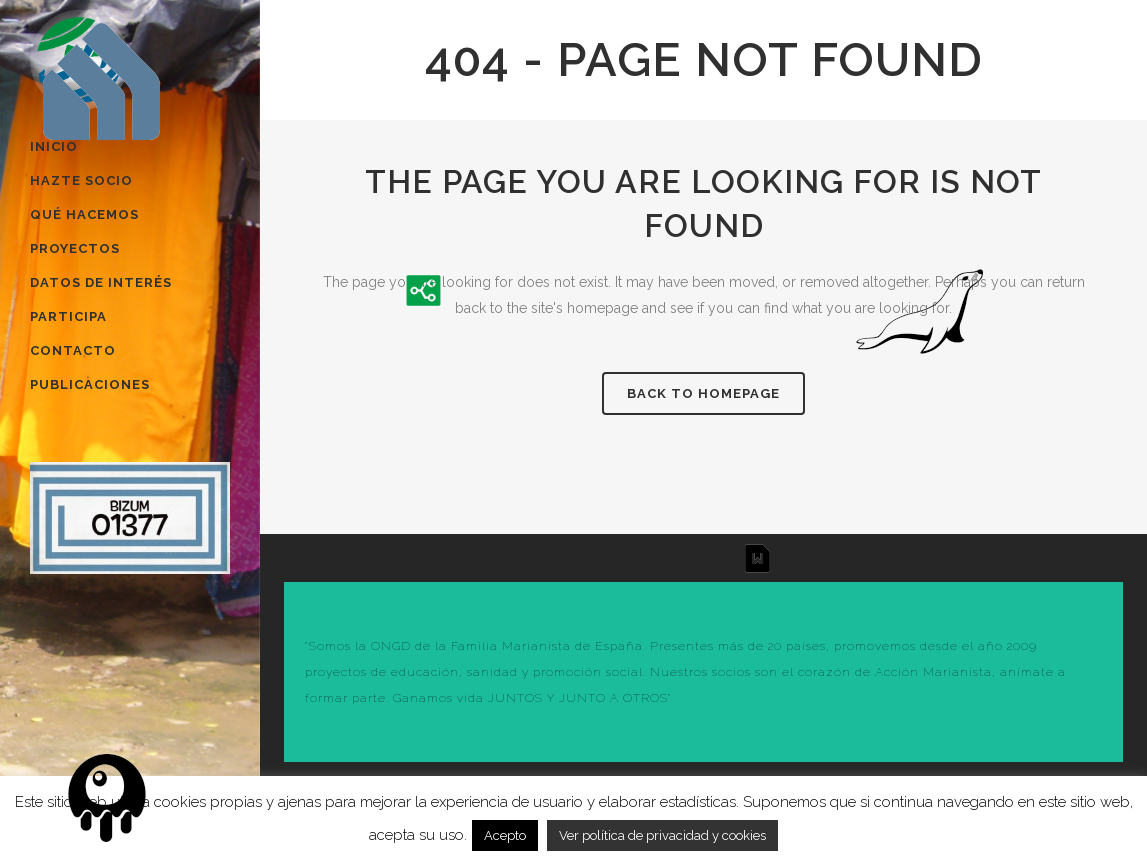 The height and width of the screenshot is (863, 1147). What do you see at coordinates (101, 81) in the screenshot?
I see `open the kasa smart home app` at bounding box center [101, 81].